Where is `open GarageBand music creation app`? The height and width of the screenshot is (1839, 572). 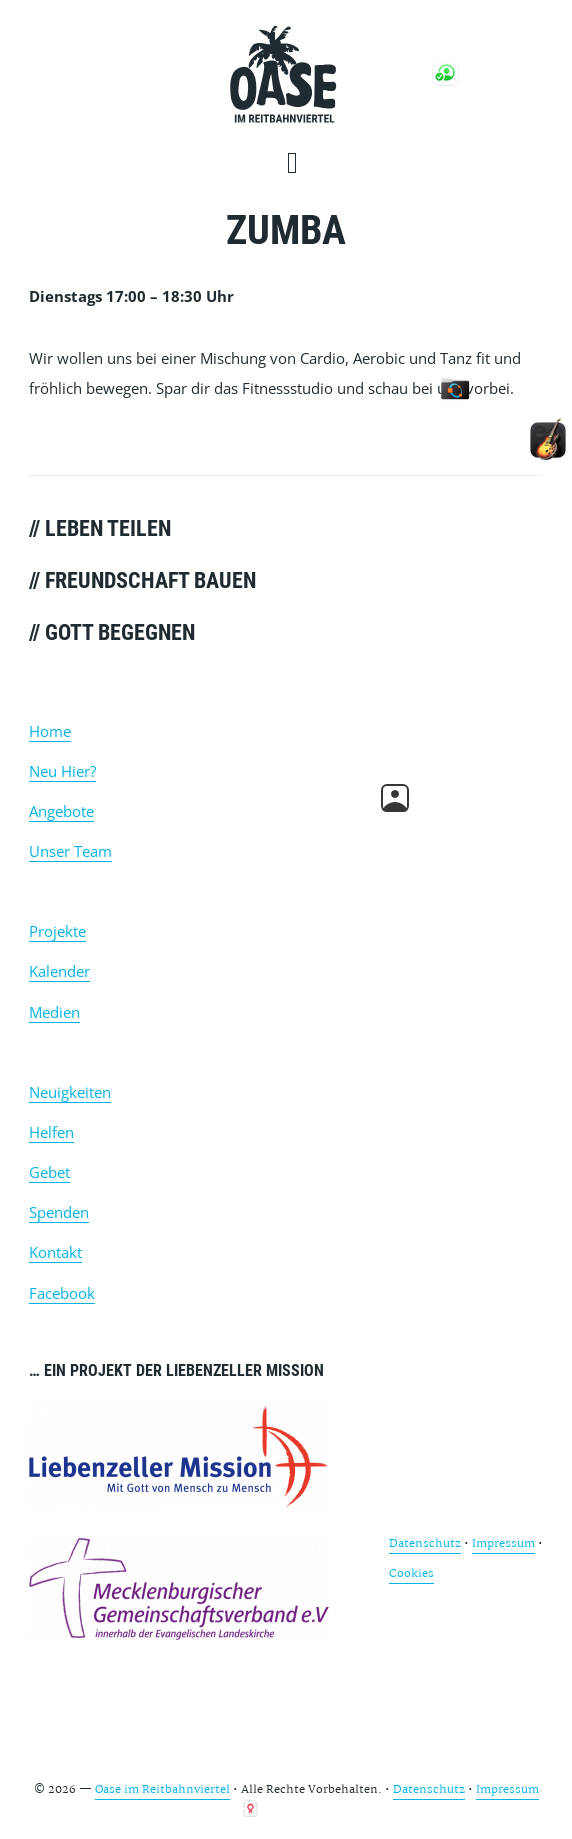
open GarageBand music creation app is located at coordinates (548, 440).